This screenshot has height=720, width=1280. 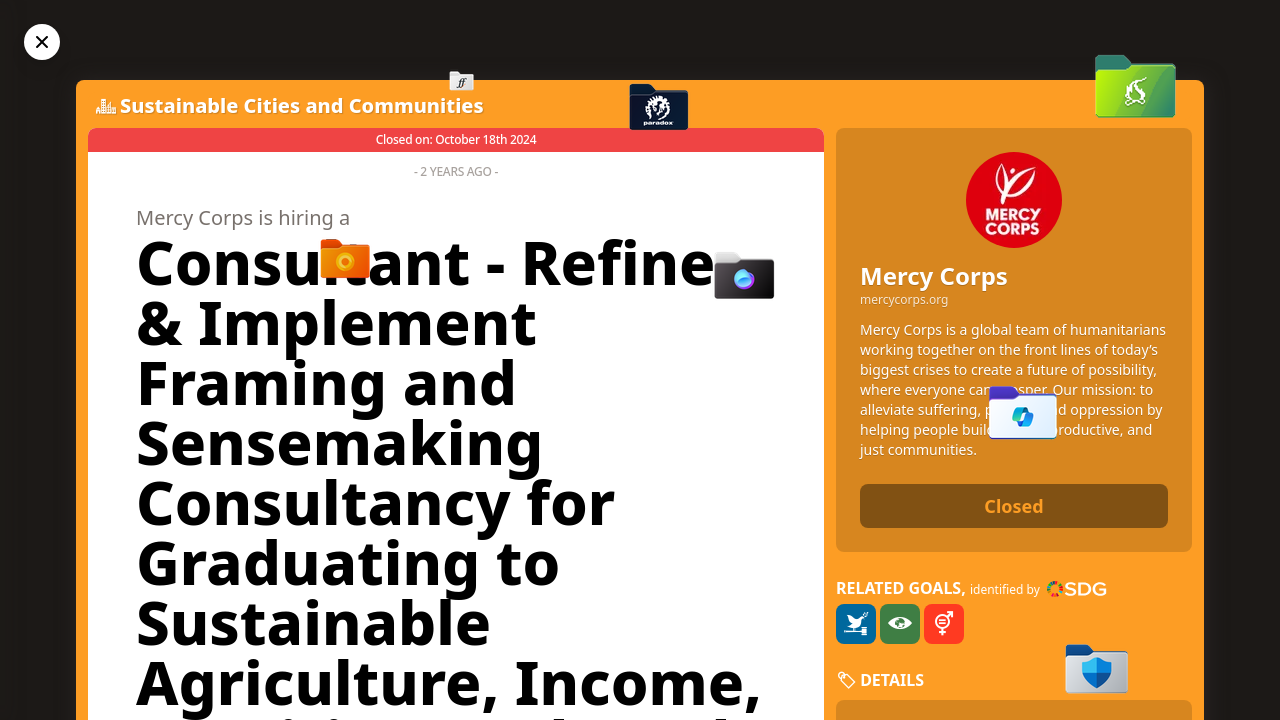 What do you see at coordinates (345, 260) in the screenshot?
I see `open android oreo system folder` at bounding box center [345, 260].